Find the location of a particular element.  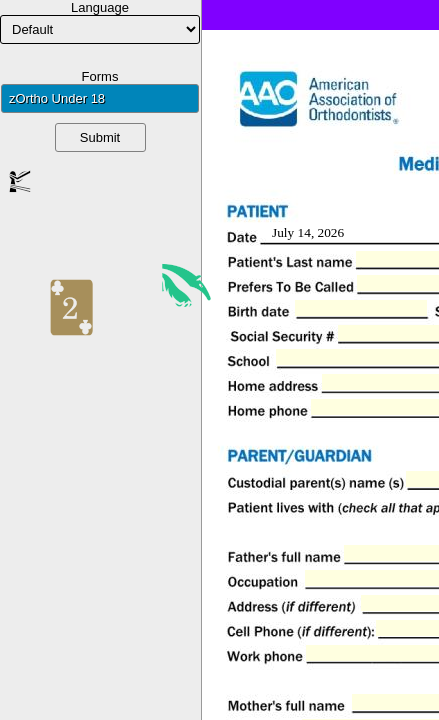

anteater character or avatar icon is located at coordinates (186, 285).